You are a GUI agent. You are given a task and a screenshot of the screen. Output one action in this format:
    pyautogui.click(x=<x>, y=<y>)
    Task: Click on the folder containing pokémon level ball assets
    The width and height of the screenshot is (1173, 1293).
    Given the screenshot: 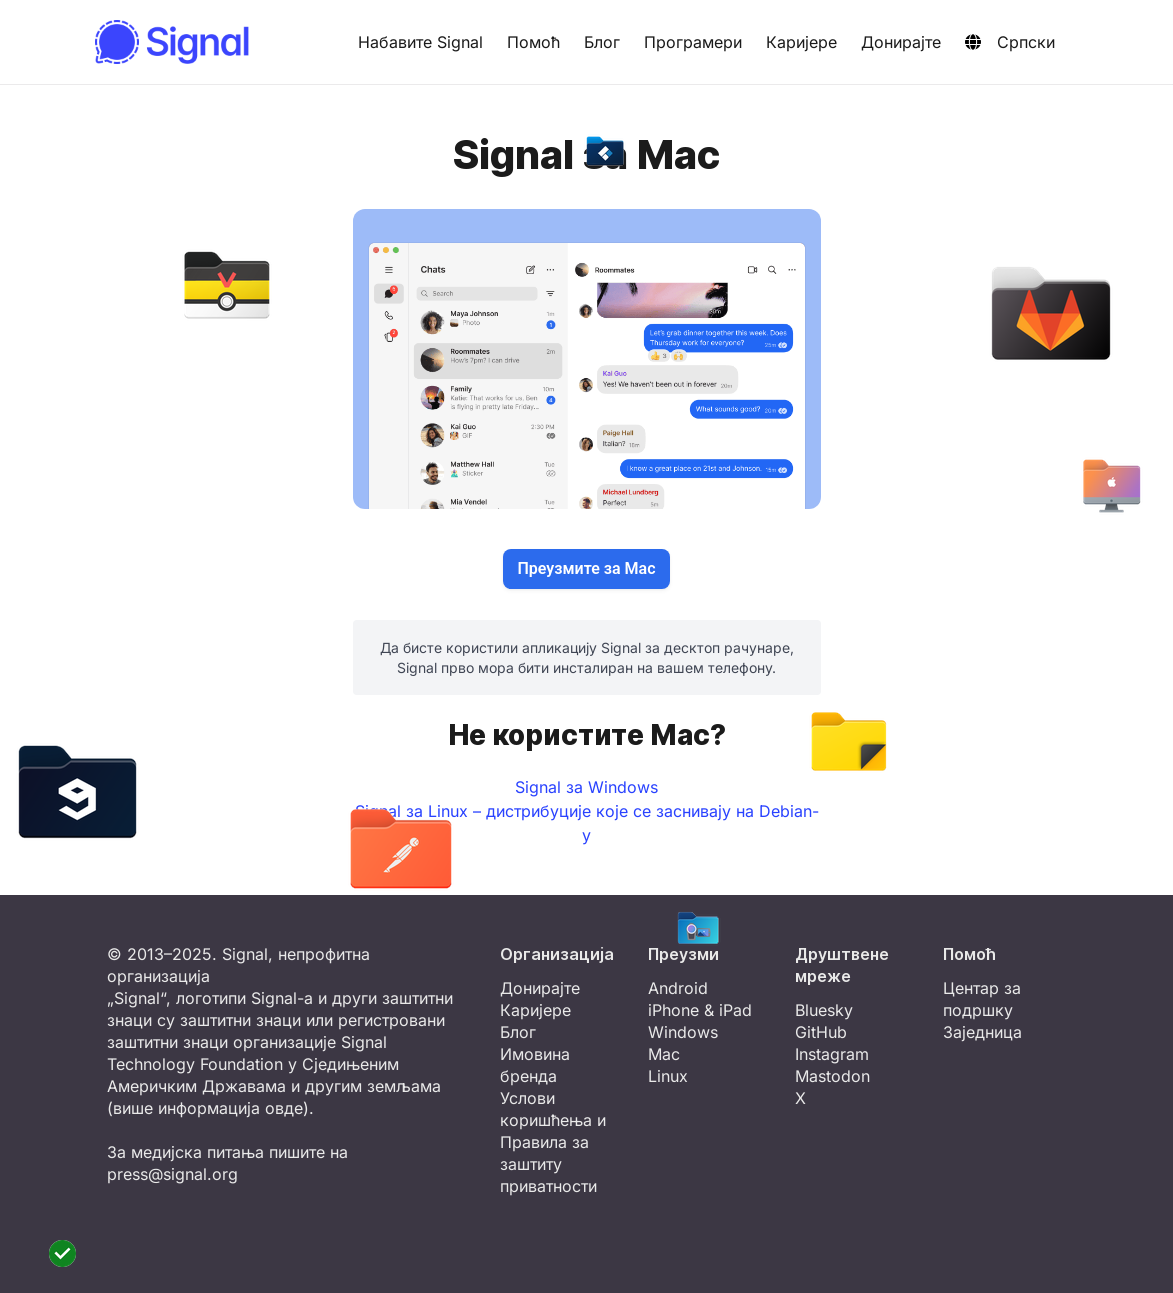 What is the action you would take?
    pyautogui.click(x=226, y=287)
    